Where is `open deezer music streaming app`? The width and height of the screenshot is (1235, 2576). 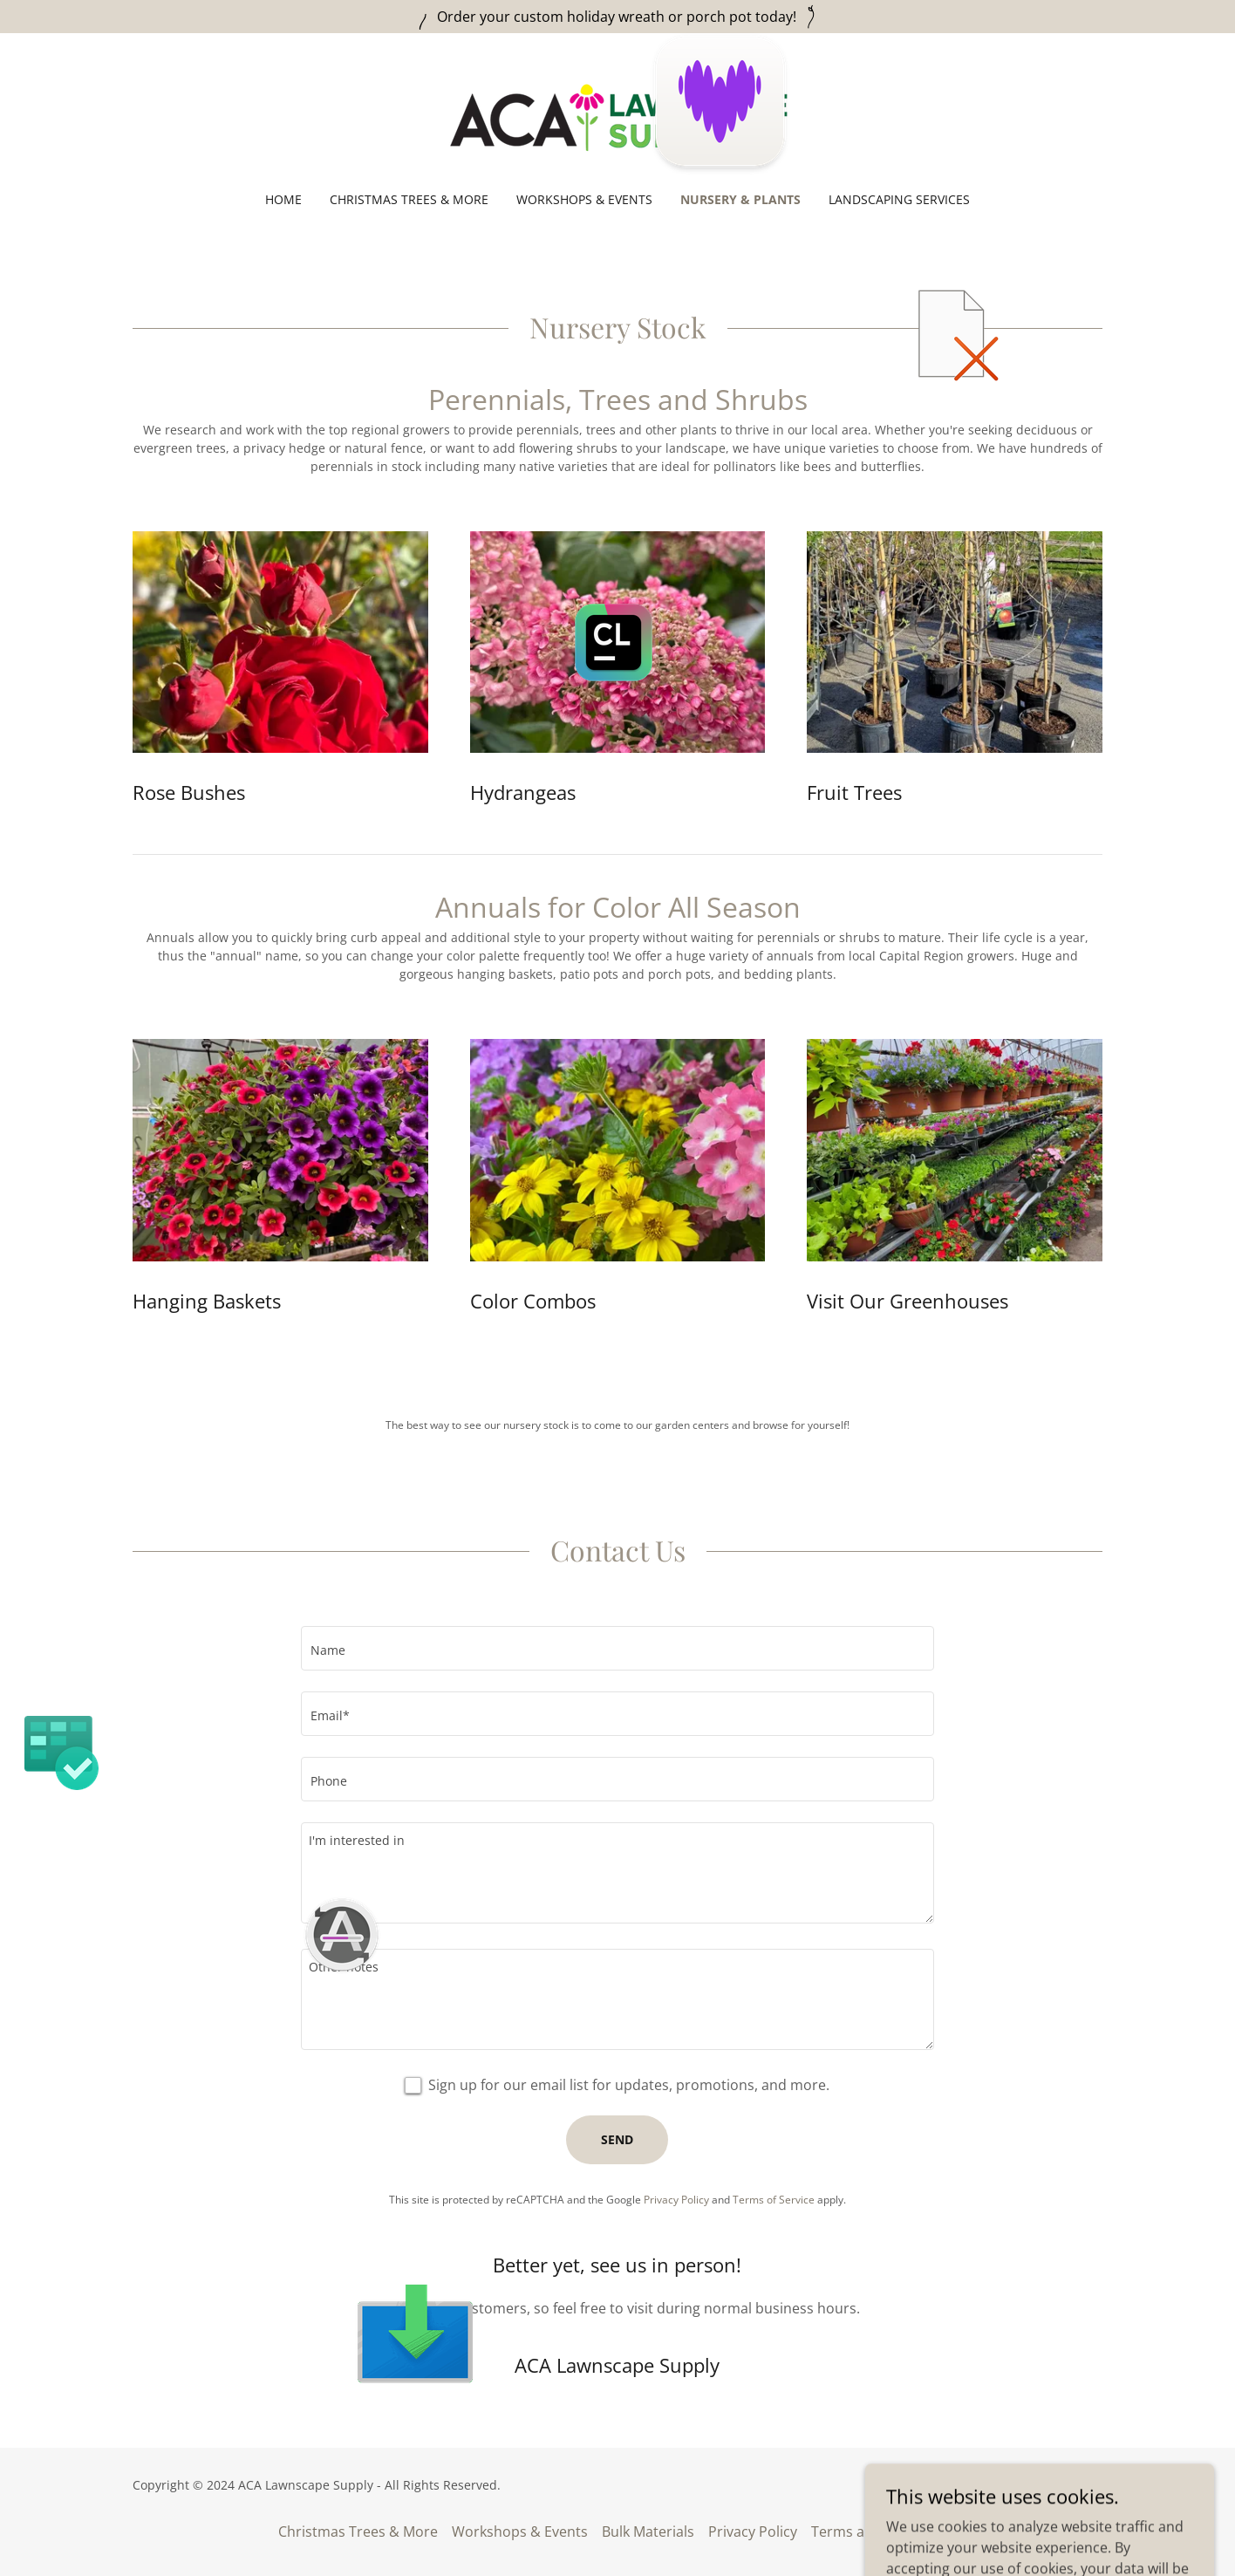
open deezer music streaming app is located at coordinates (720, 101).